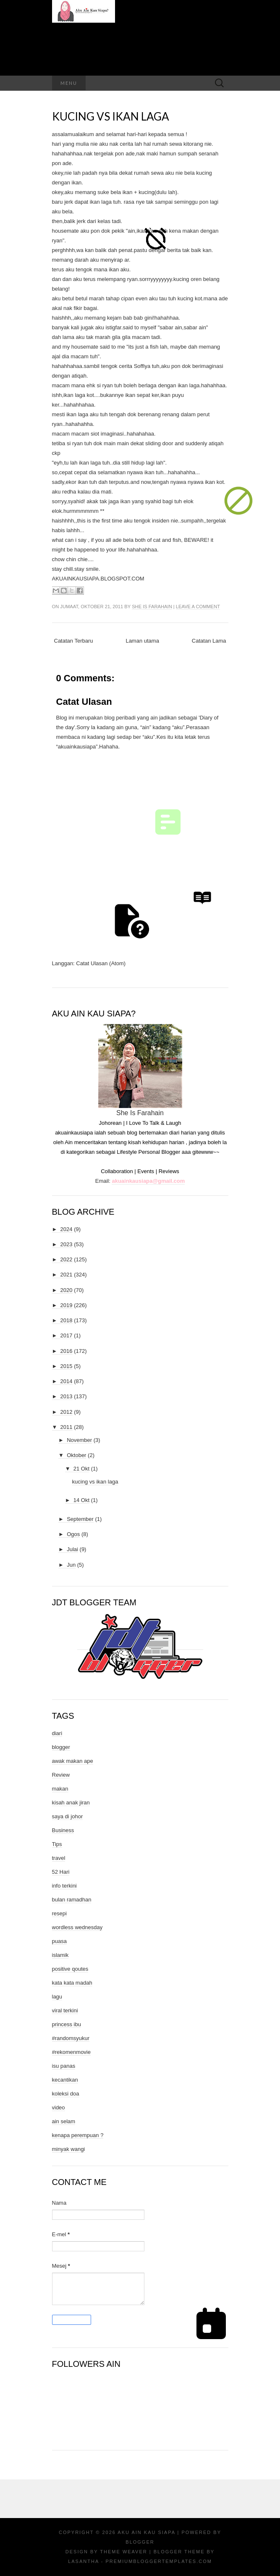 The width and height of the screenshot is (280, 2576). What do you see at coordinates (211, 2324) in the screenshot?
I see `view today's date or daily agenda` at bounding box center [211, 2324].